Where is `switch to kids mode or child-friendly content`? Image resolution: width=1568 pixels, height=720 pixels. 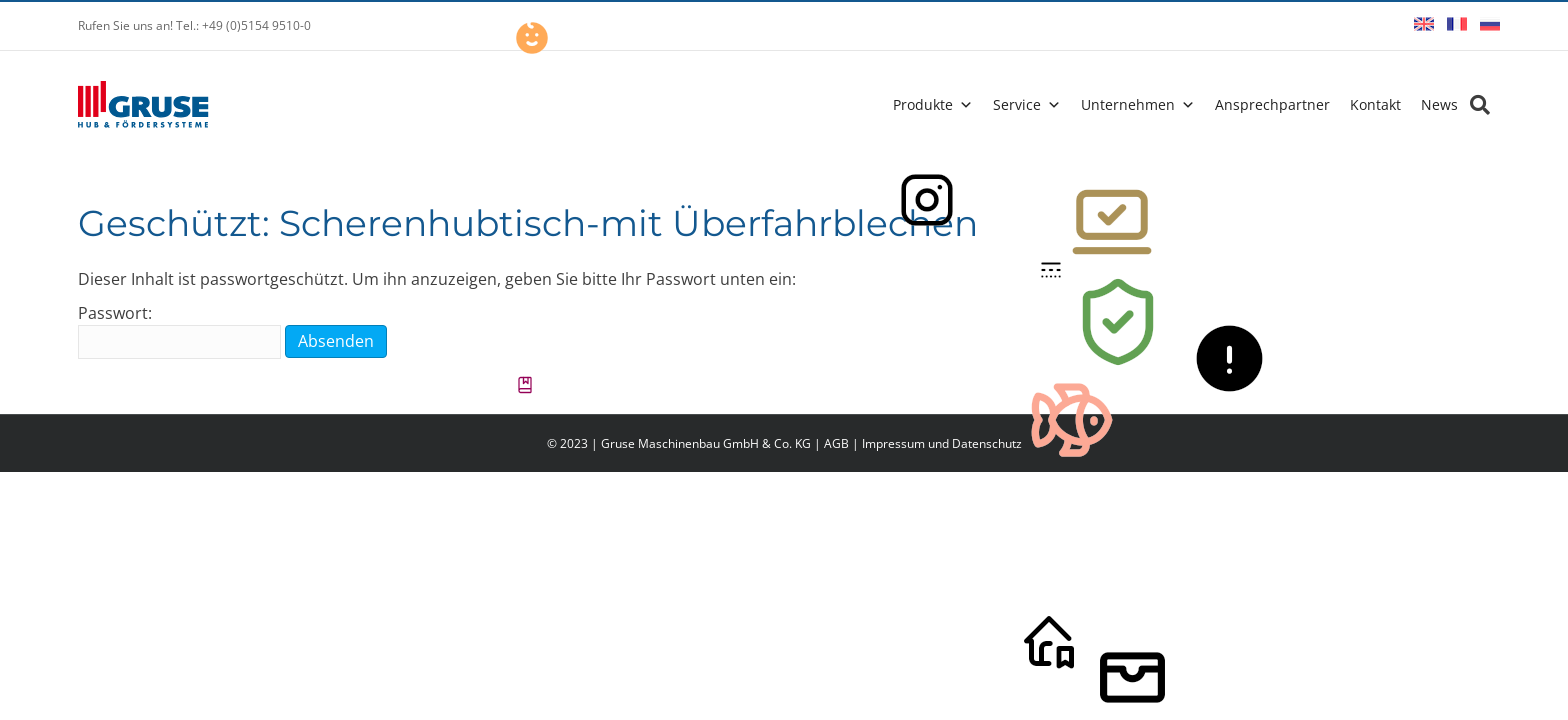
switch to kids mode or child-friendly content is located at coordinates (532, 38).